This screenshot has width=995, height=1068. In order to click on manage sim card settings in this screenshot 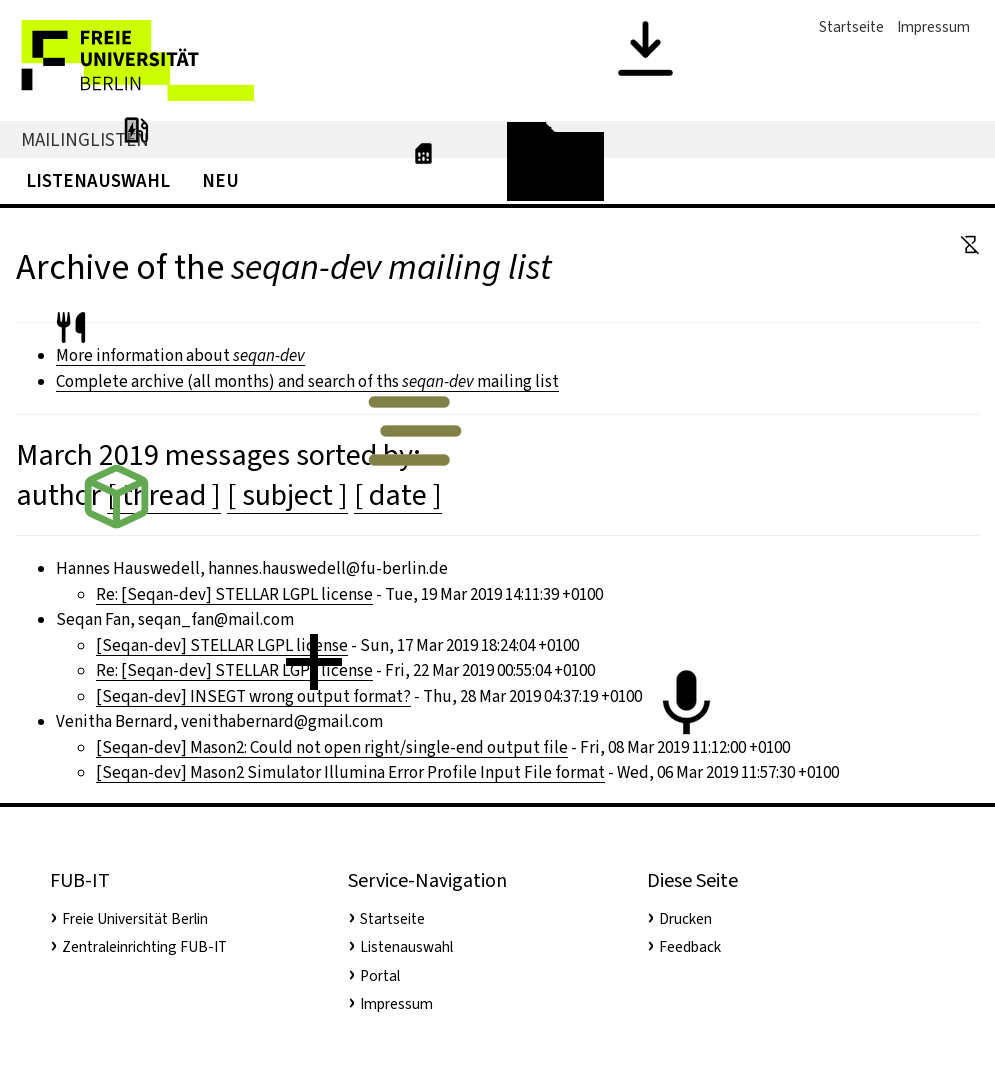, I will do `click(423, 153)`.